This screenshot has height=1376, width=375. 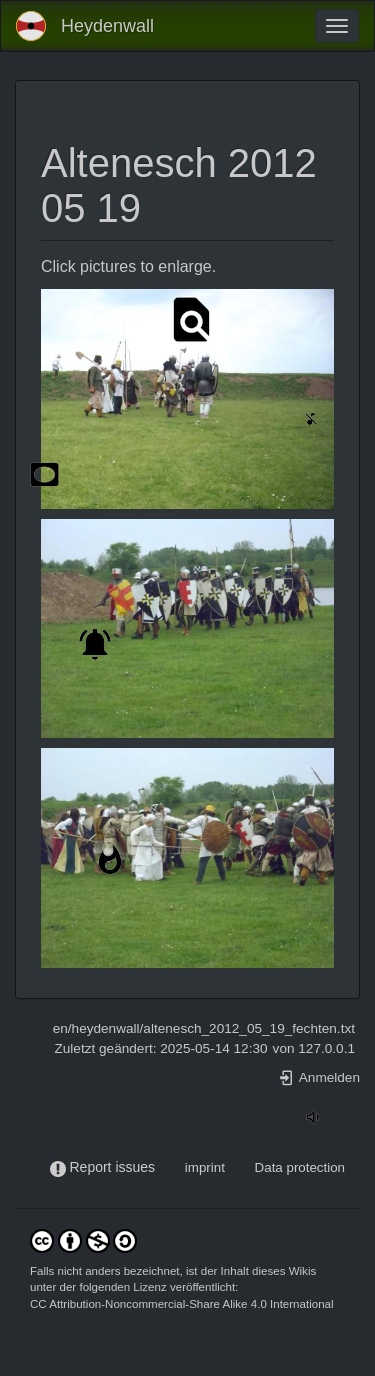 What do you see at coordinates (110, 860) in the screenshot?
I see `view trending or popular content` at bounding box center [110, 860].